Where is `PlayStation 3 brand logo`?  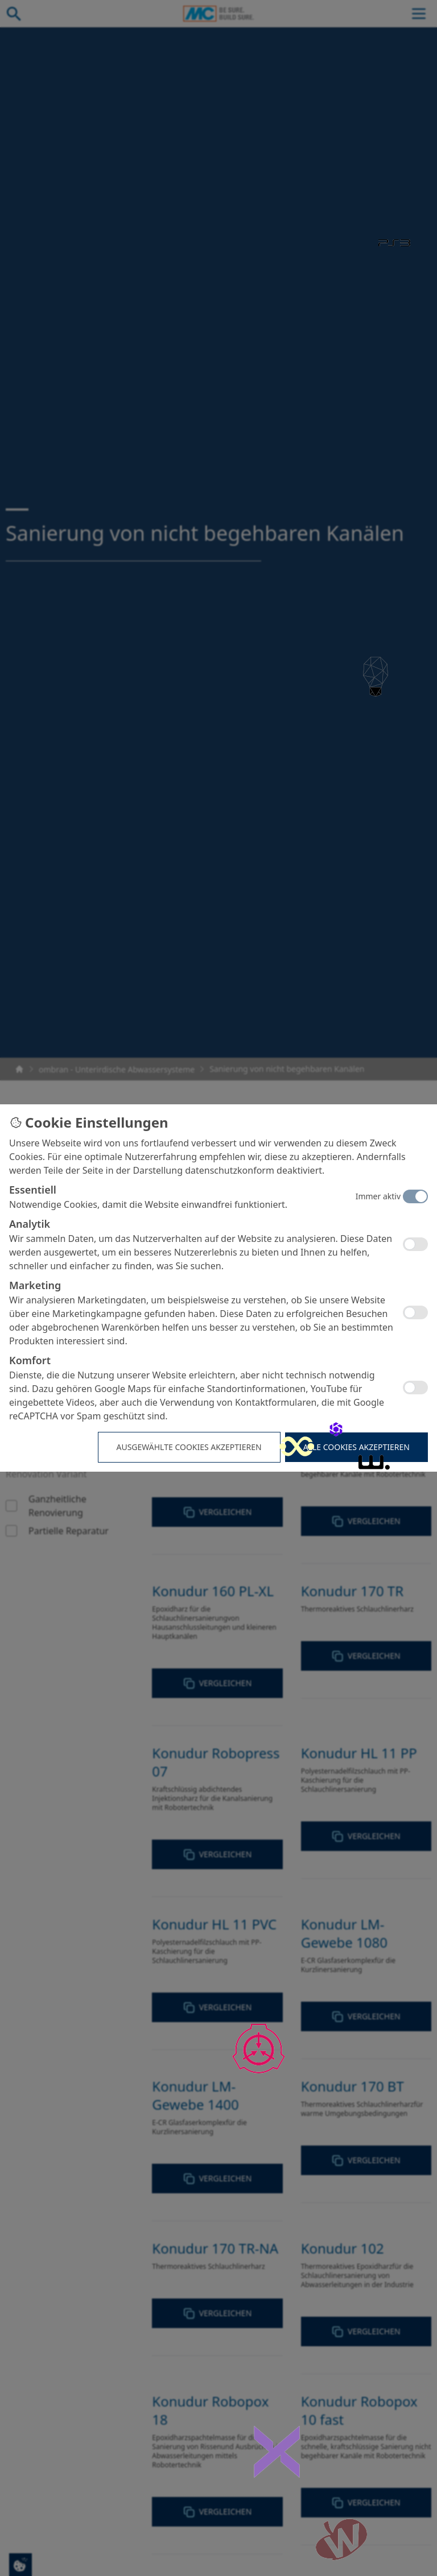
PlayStation 3 brand logo is located at coordinates (394, 243).